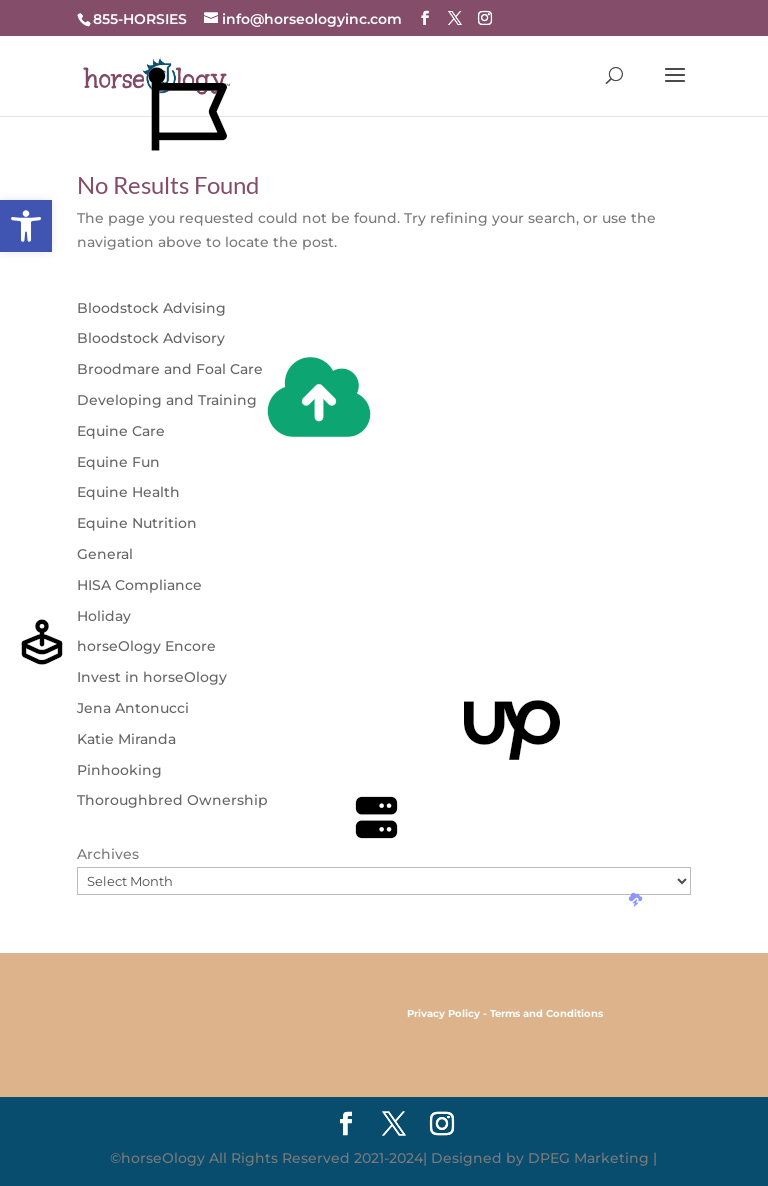 The height and width of the screenshot is (1186, 768). Describe the element at coordinates (512, 730) in the screenshot. I see `upwork logo - access freelance marketplace` at that location.